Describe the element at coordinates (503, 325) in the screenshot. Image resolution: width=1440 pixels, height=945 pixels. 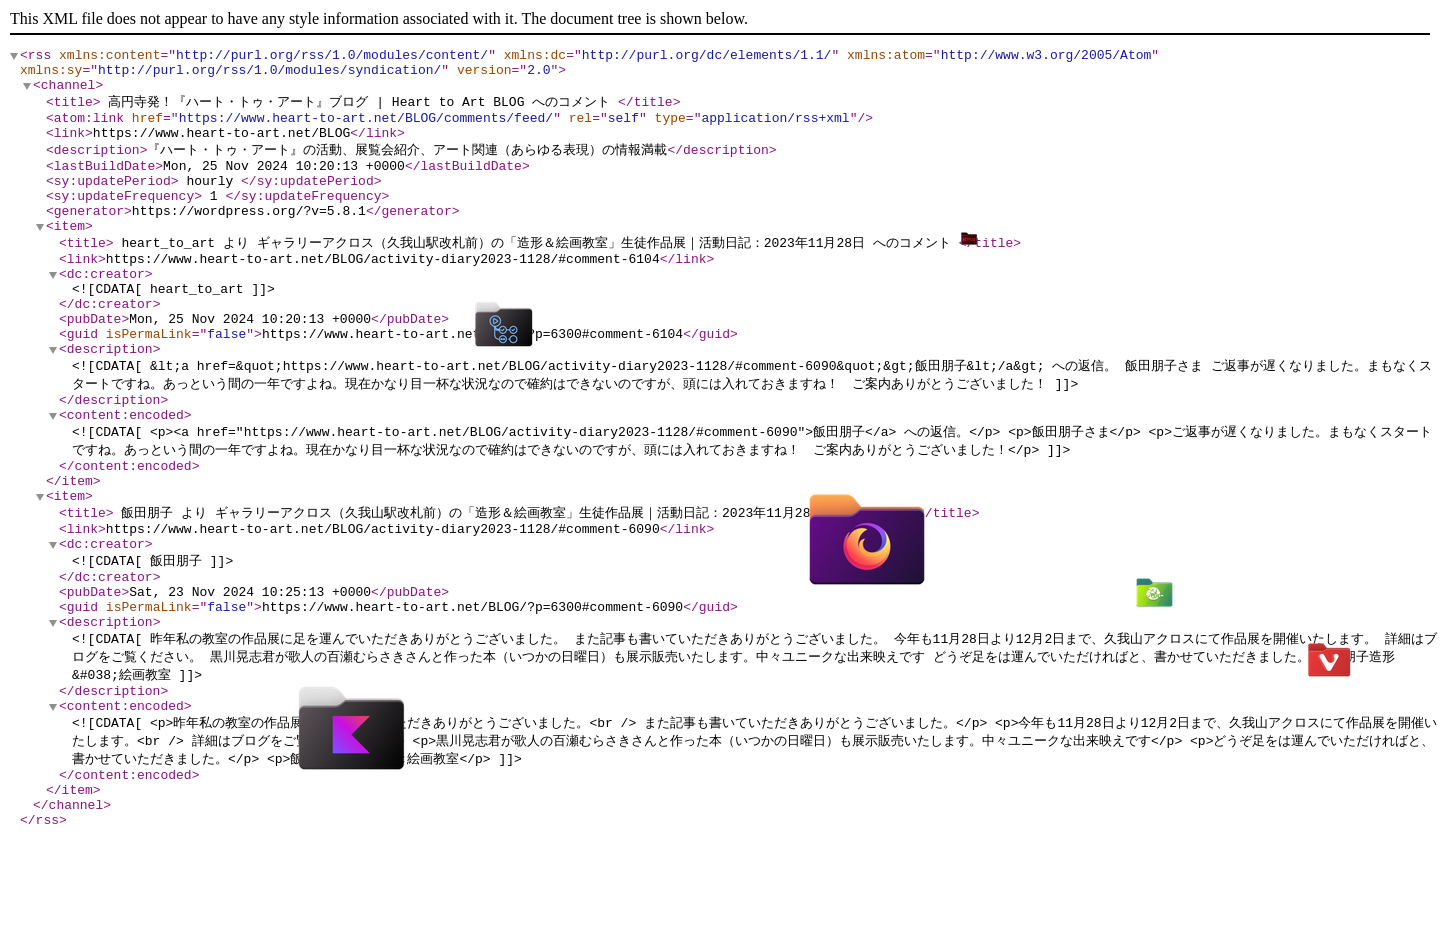
I see `folder containing github actions workflows` at that location.